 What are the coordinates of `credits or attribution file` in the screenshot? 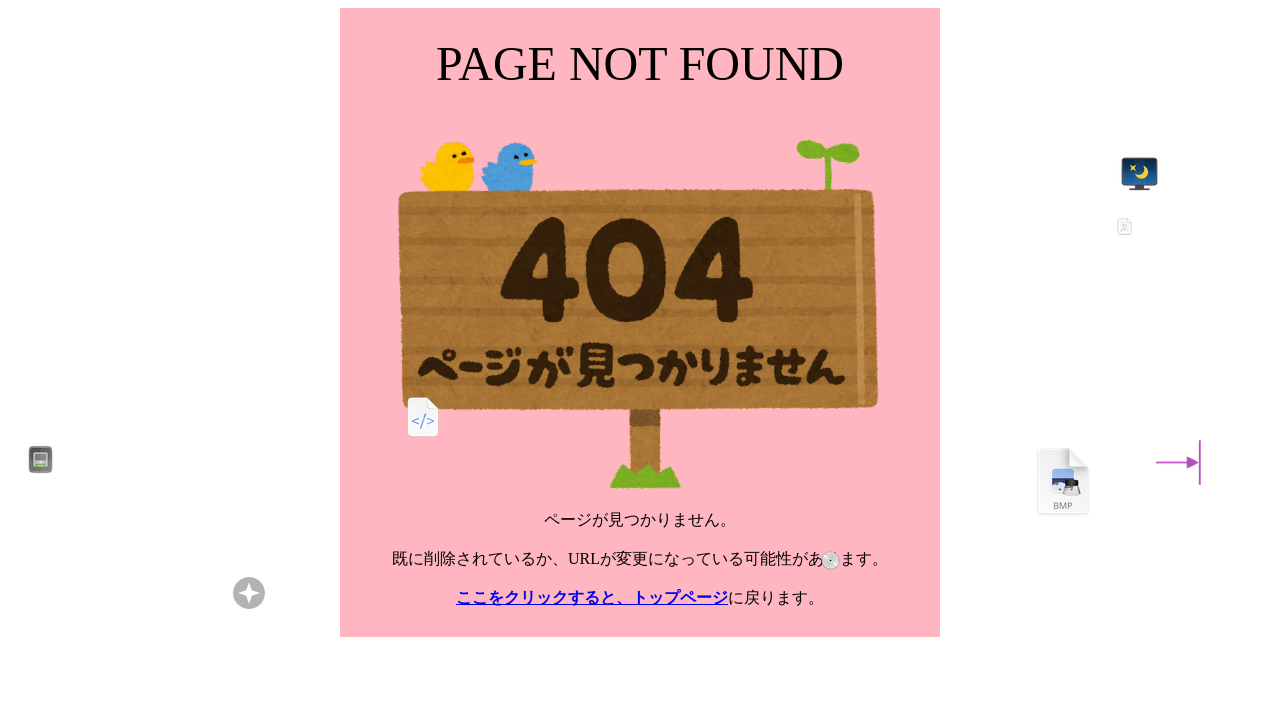 It's located at (1124, 226).